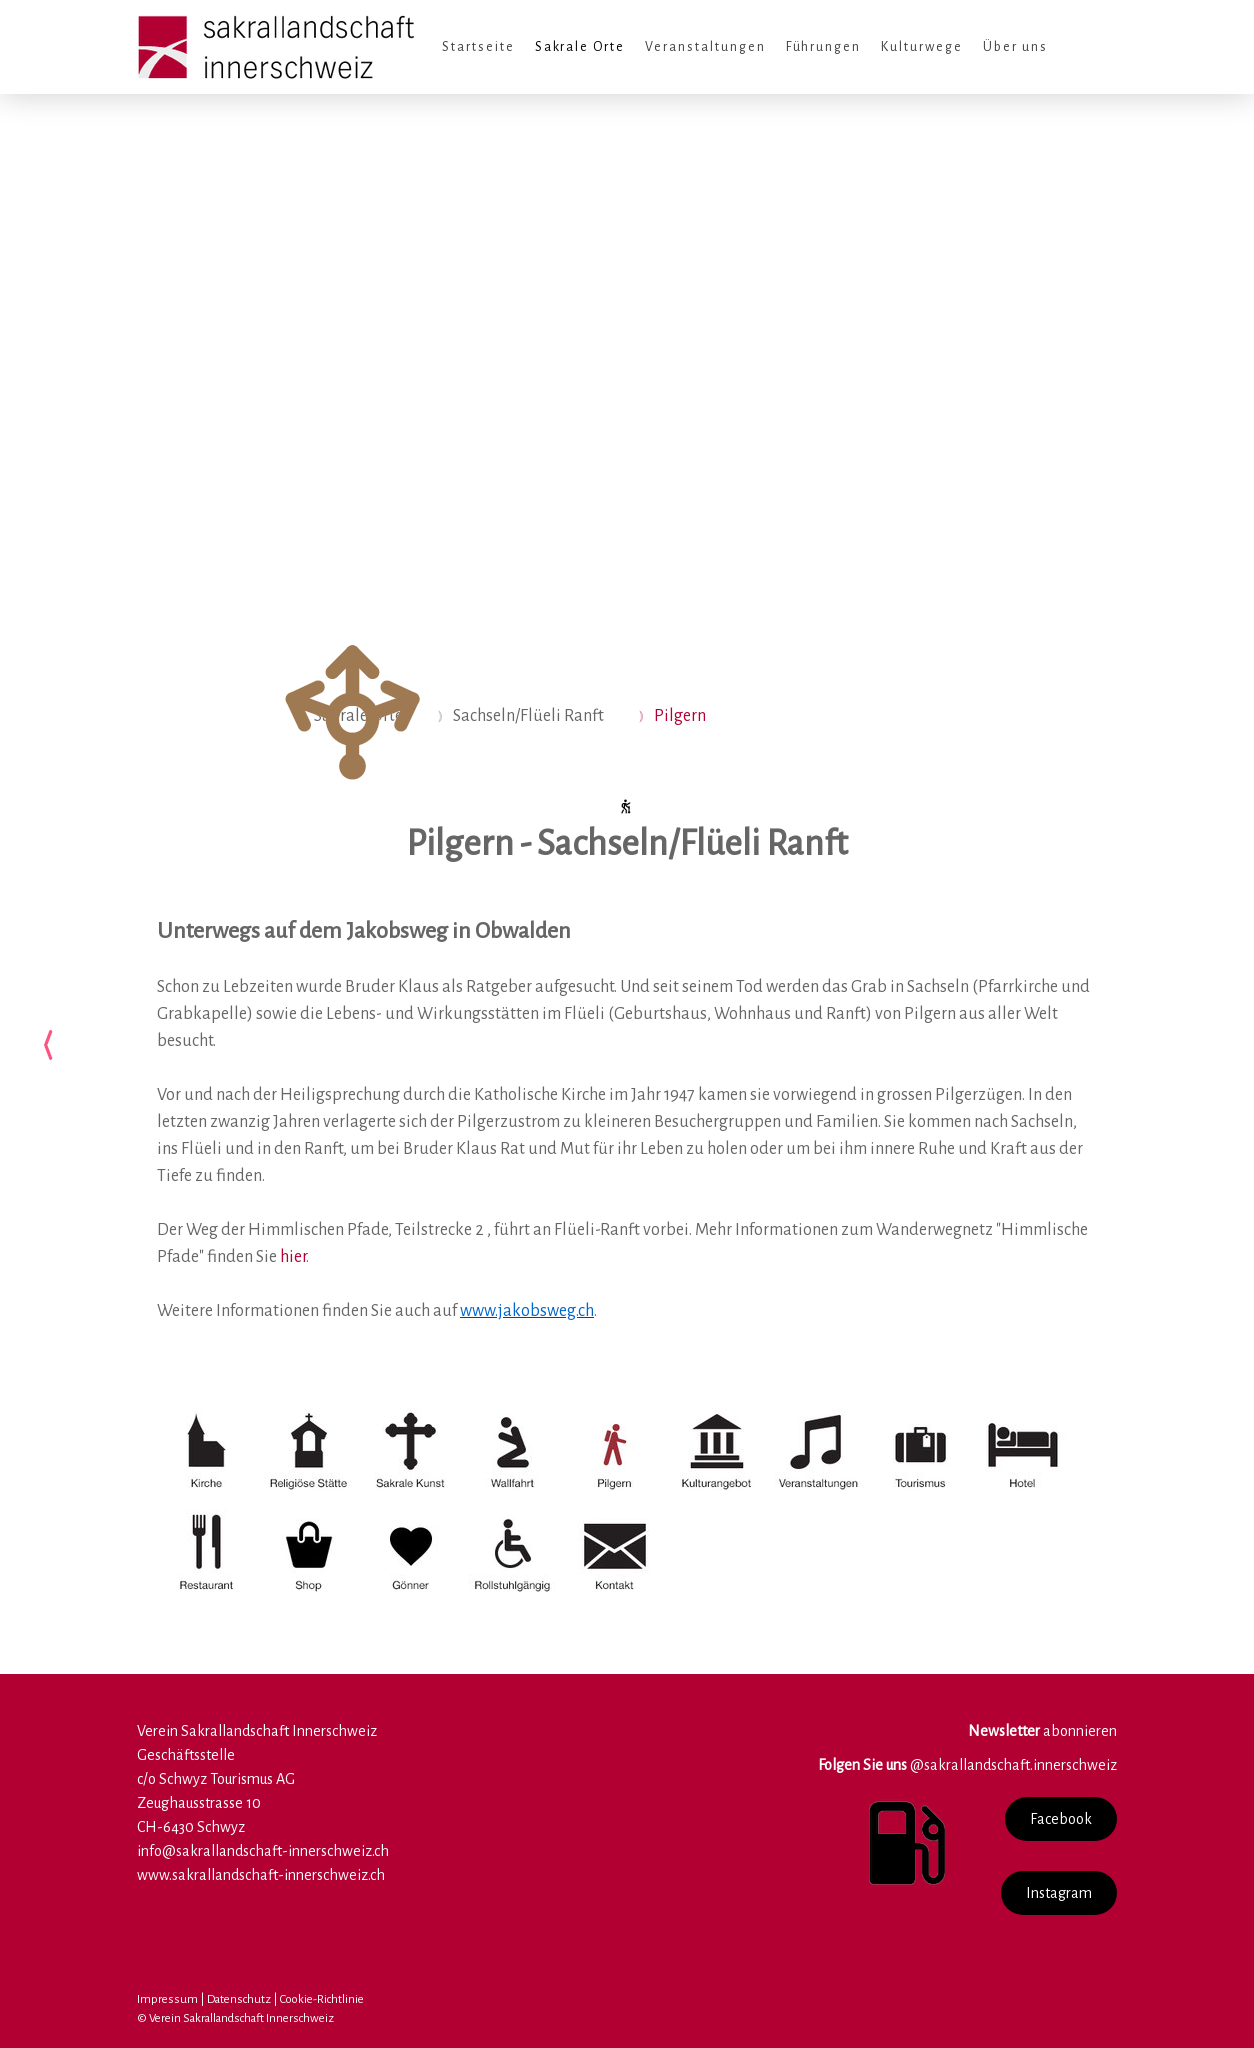 The height and width of the screenshot is (2048, 1254). I want to click on navigate to the previous item or page, so click(49, 1045).